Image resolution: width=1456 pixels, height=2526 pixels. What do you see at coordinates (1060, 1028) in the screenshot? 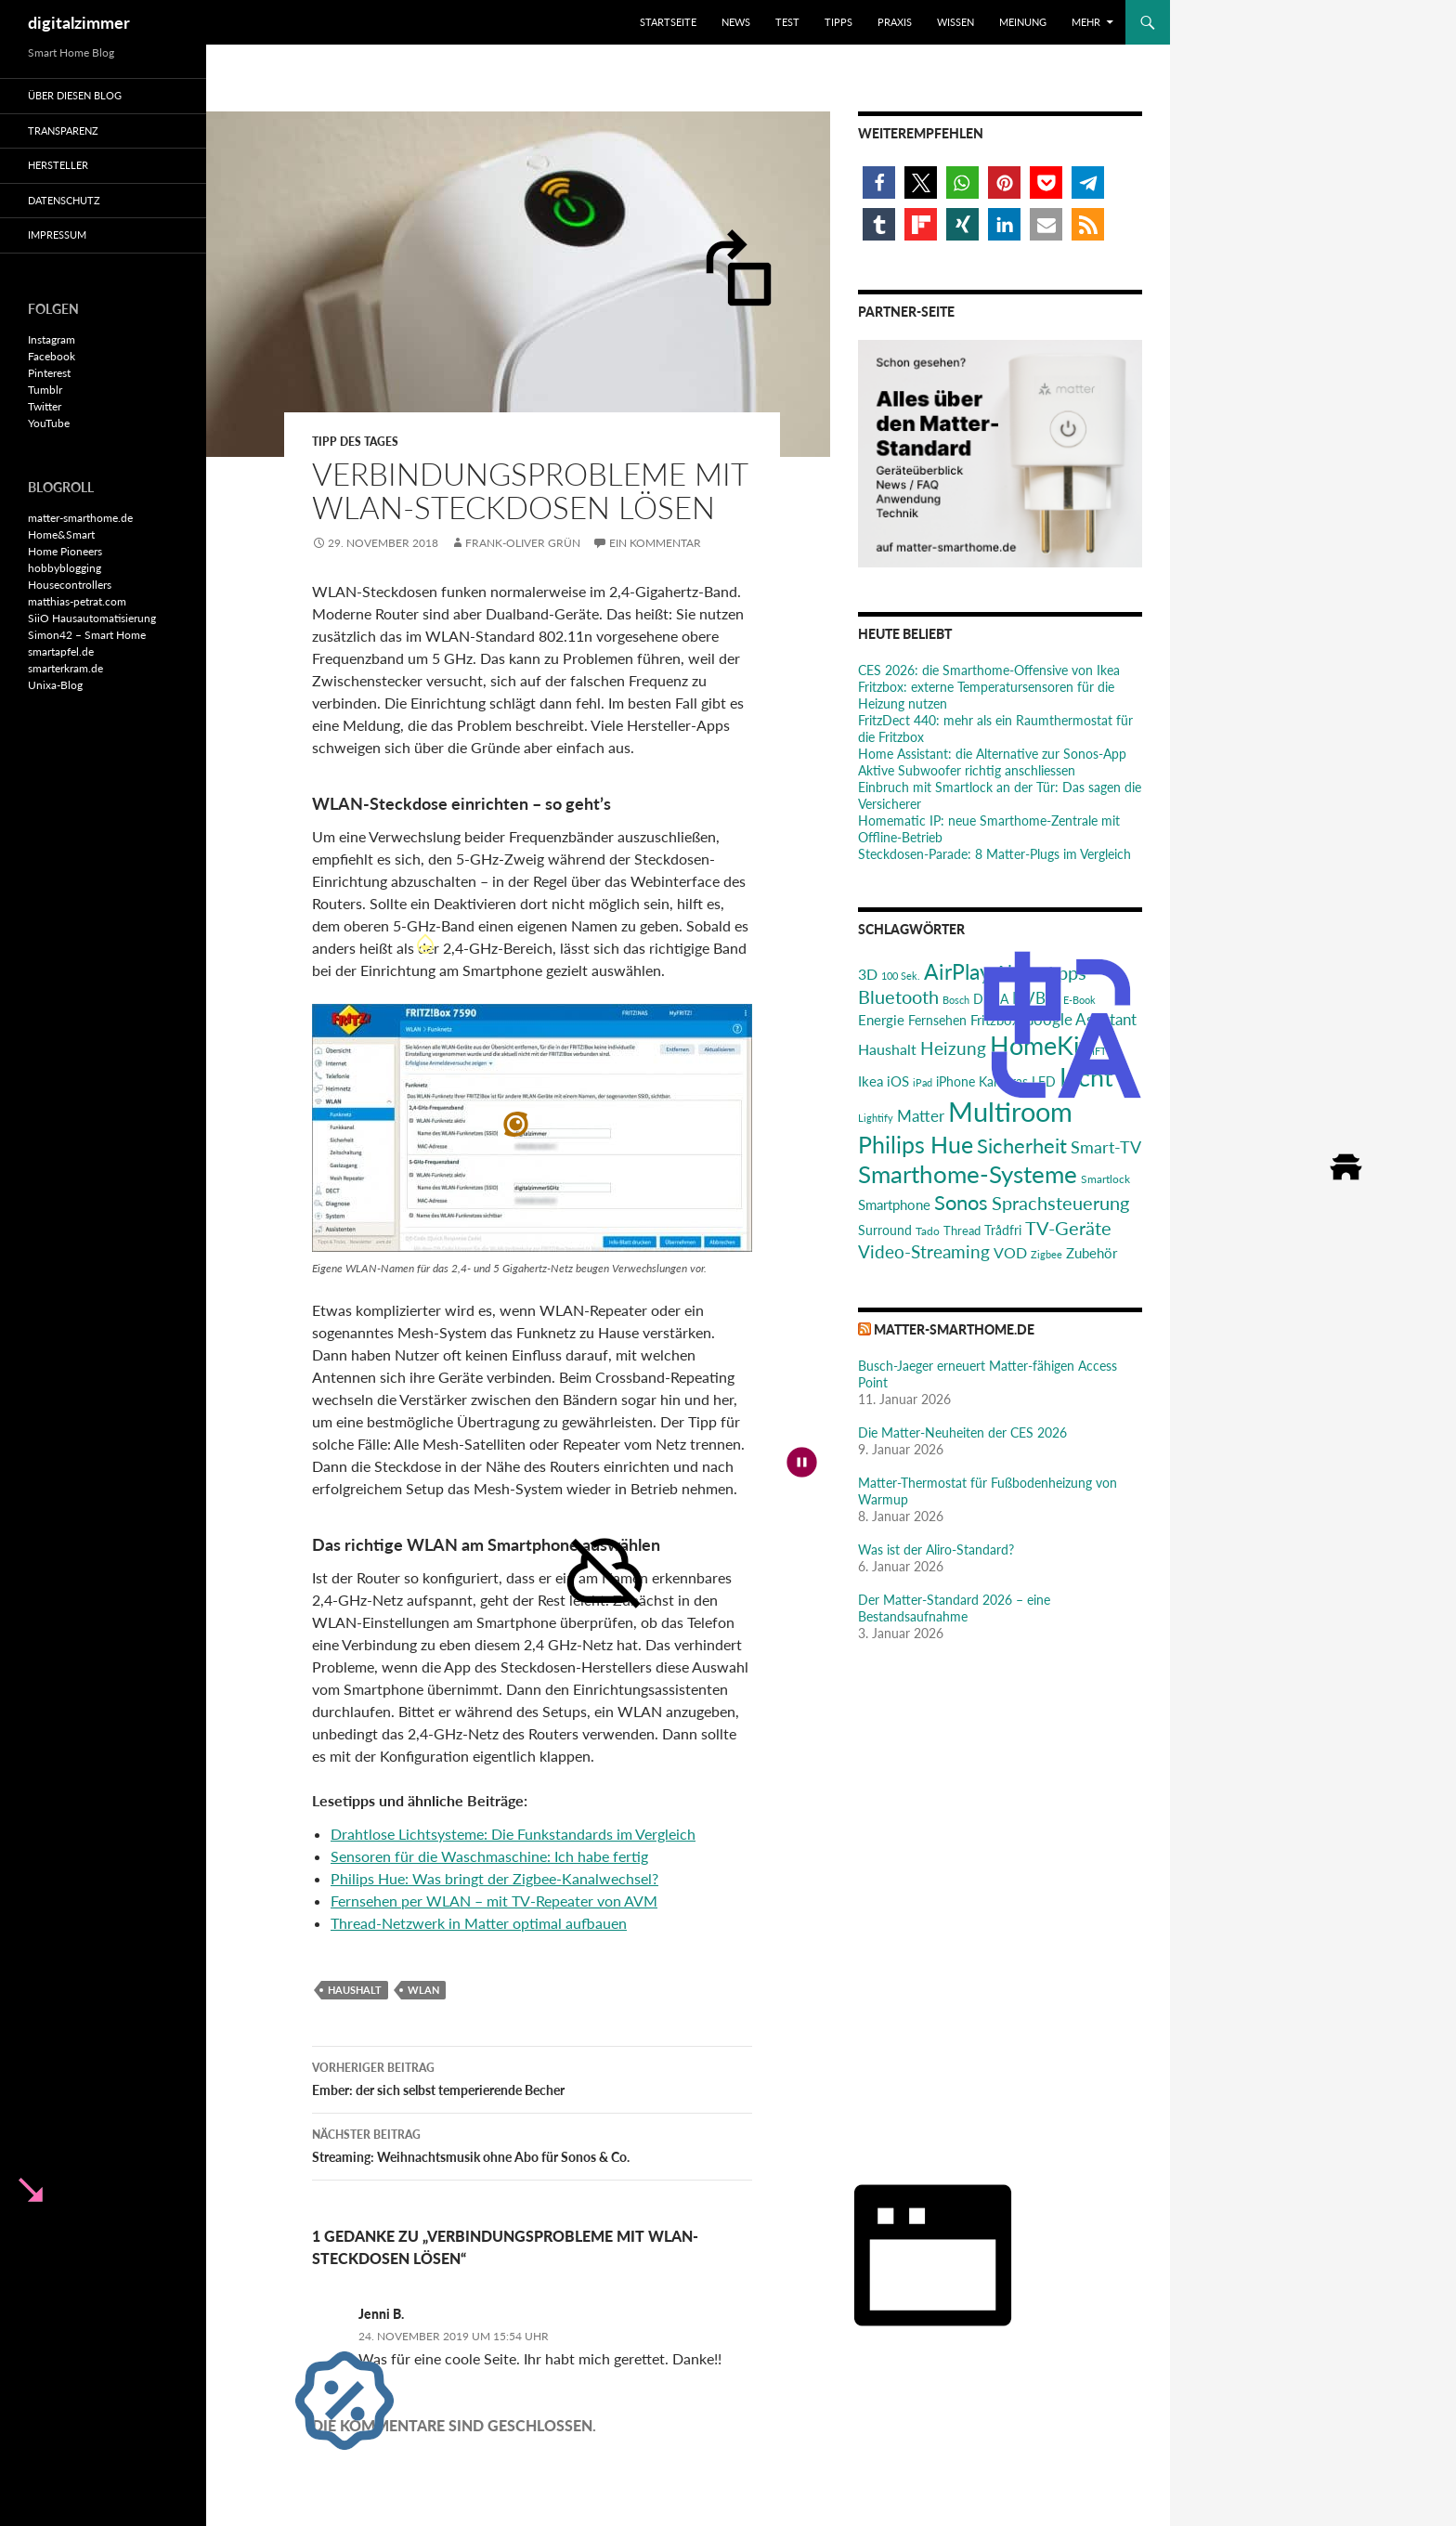
I see `translate text to another language` at bounding box center [1060, 1028].